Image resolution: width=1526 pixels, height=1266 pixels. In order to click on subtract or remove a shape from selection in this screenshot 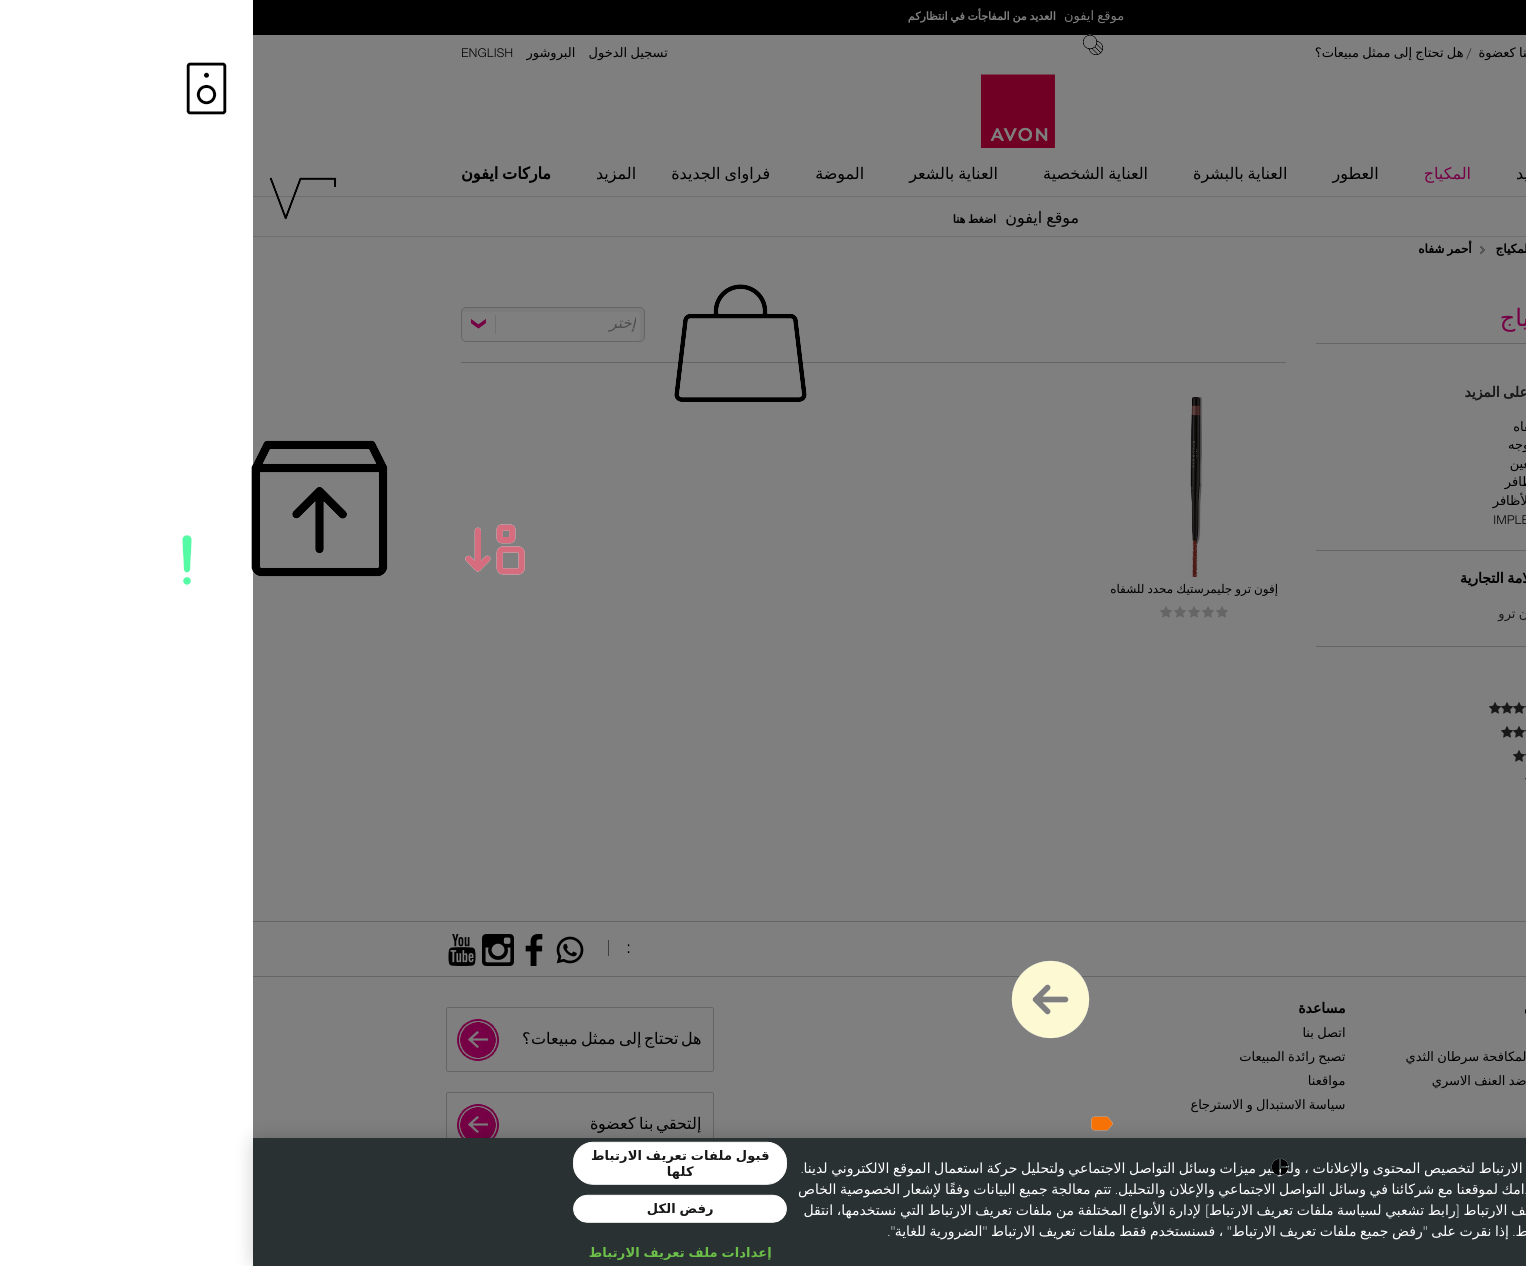, I will do `click(1093, 45)`.